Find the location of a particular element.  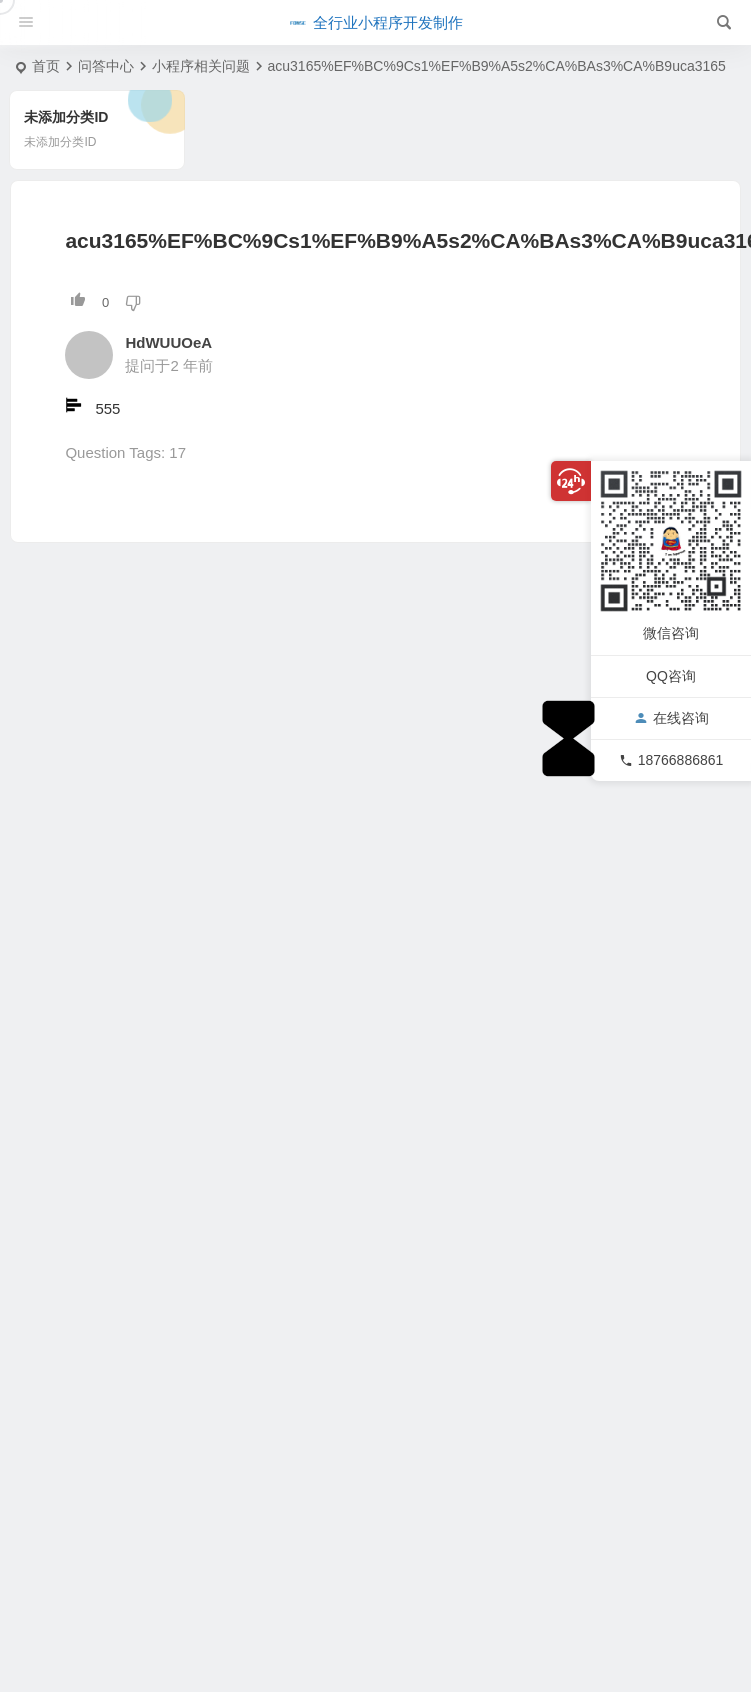

indicates loading or processing in progress is located at coordinates (568, 738).